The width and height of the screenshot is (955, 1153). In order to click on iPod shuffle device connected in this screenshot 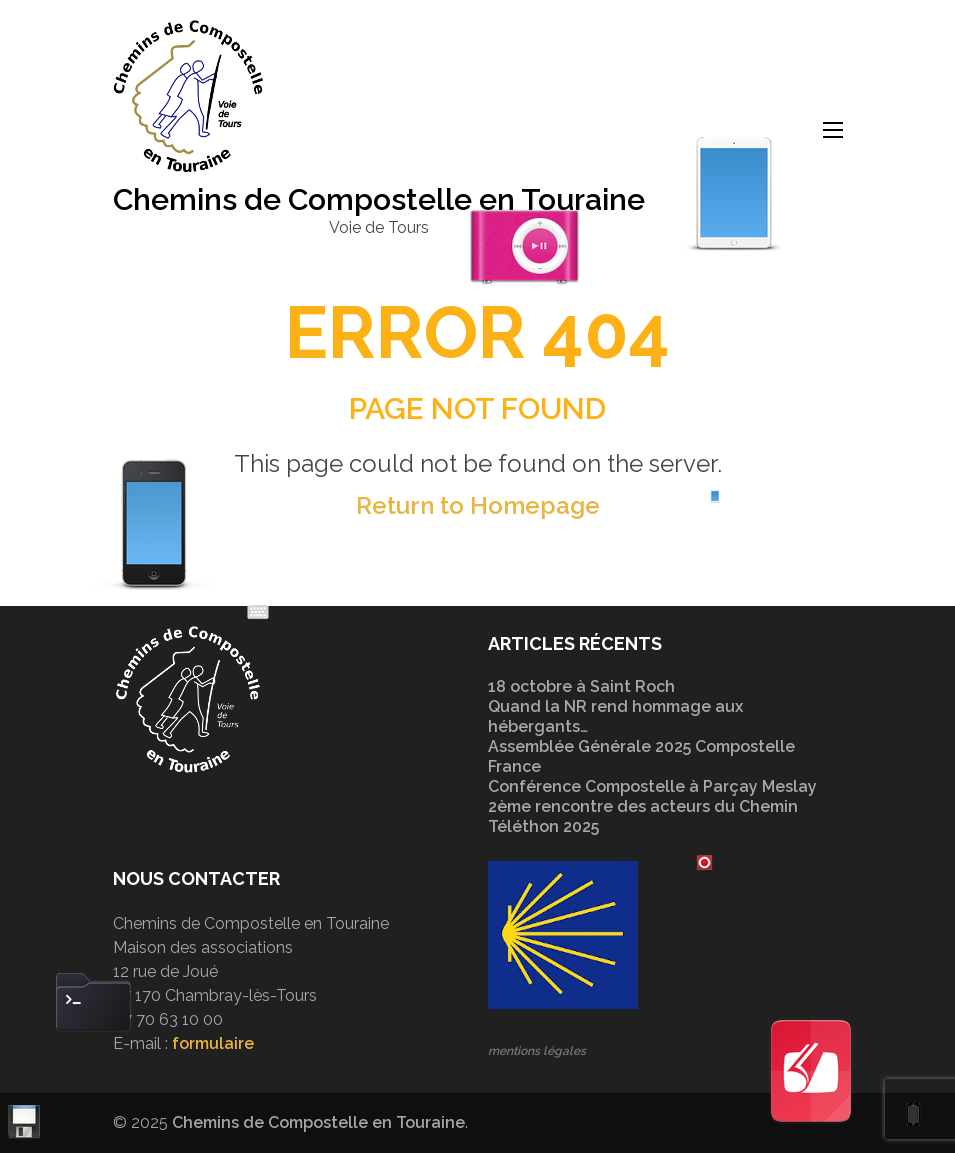, I will do `click(524, 226)`.